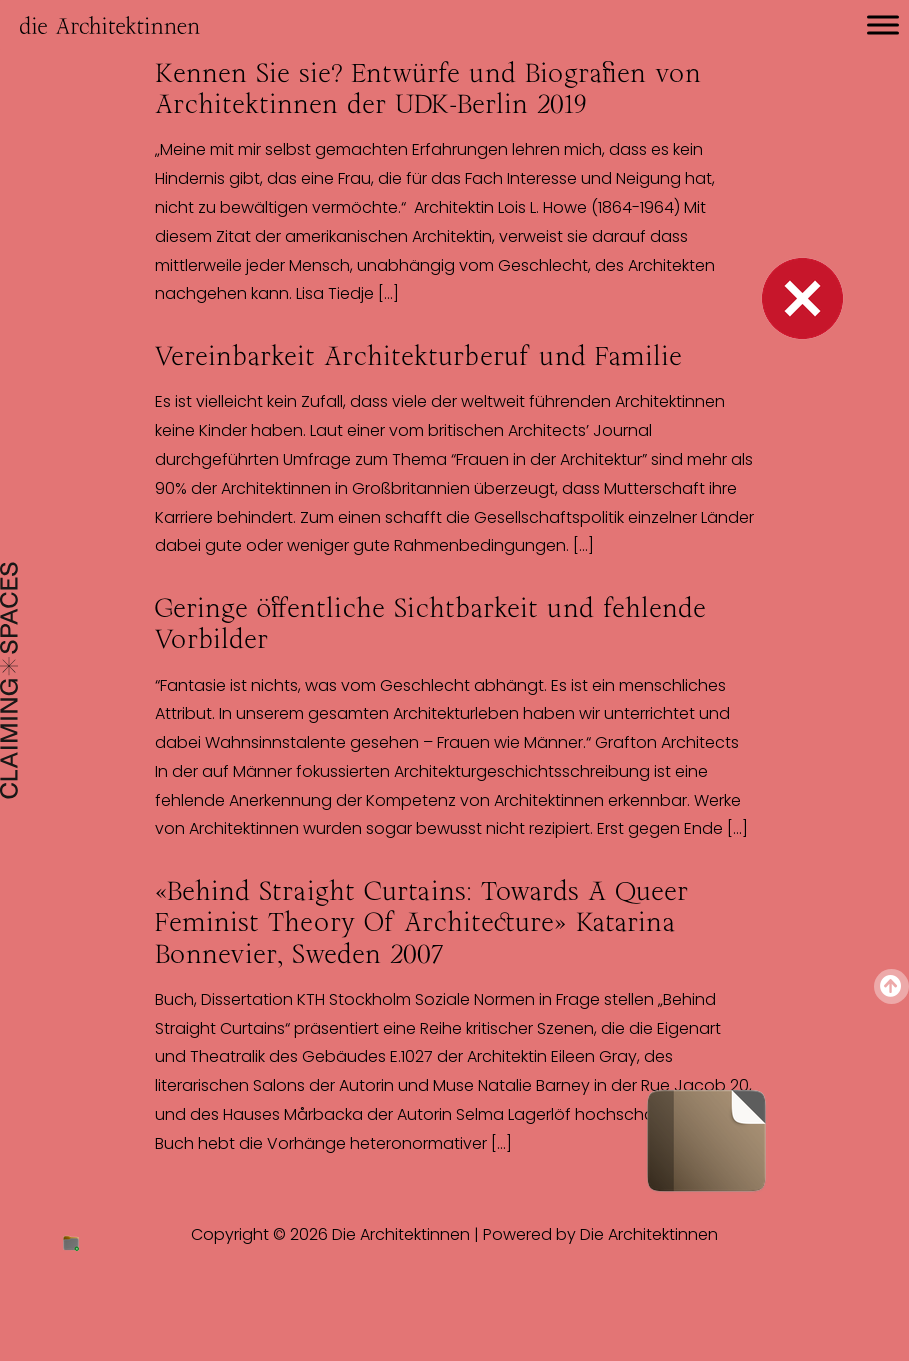  Describe the element at coordinates (71, 1243) in the screenshot. I see `create a new folder` at that location.